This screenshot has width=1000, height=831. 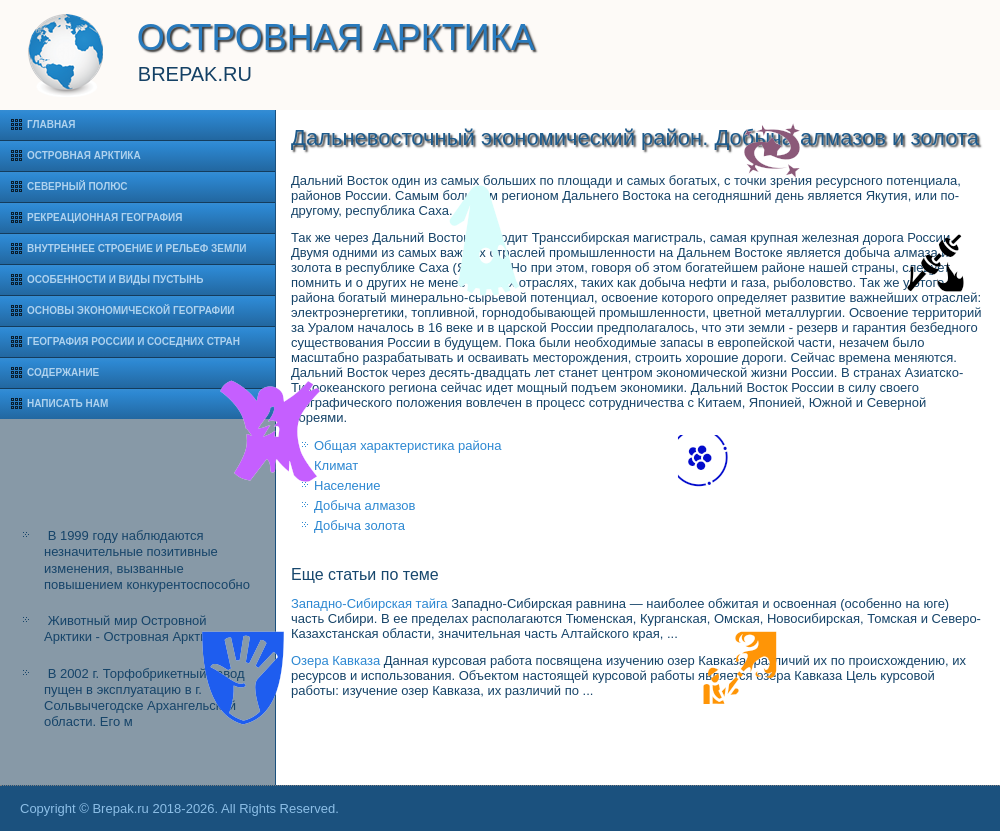 I want to click on access atomic or molecular simulation settings, so click(x=704, y=461).